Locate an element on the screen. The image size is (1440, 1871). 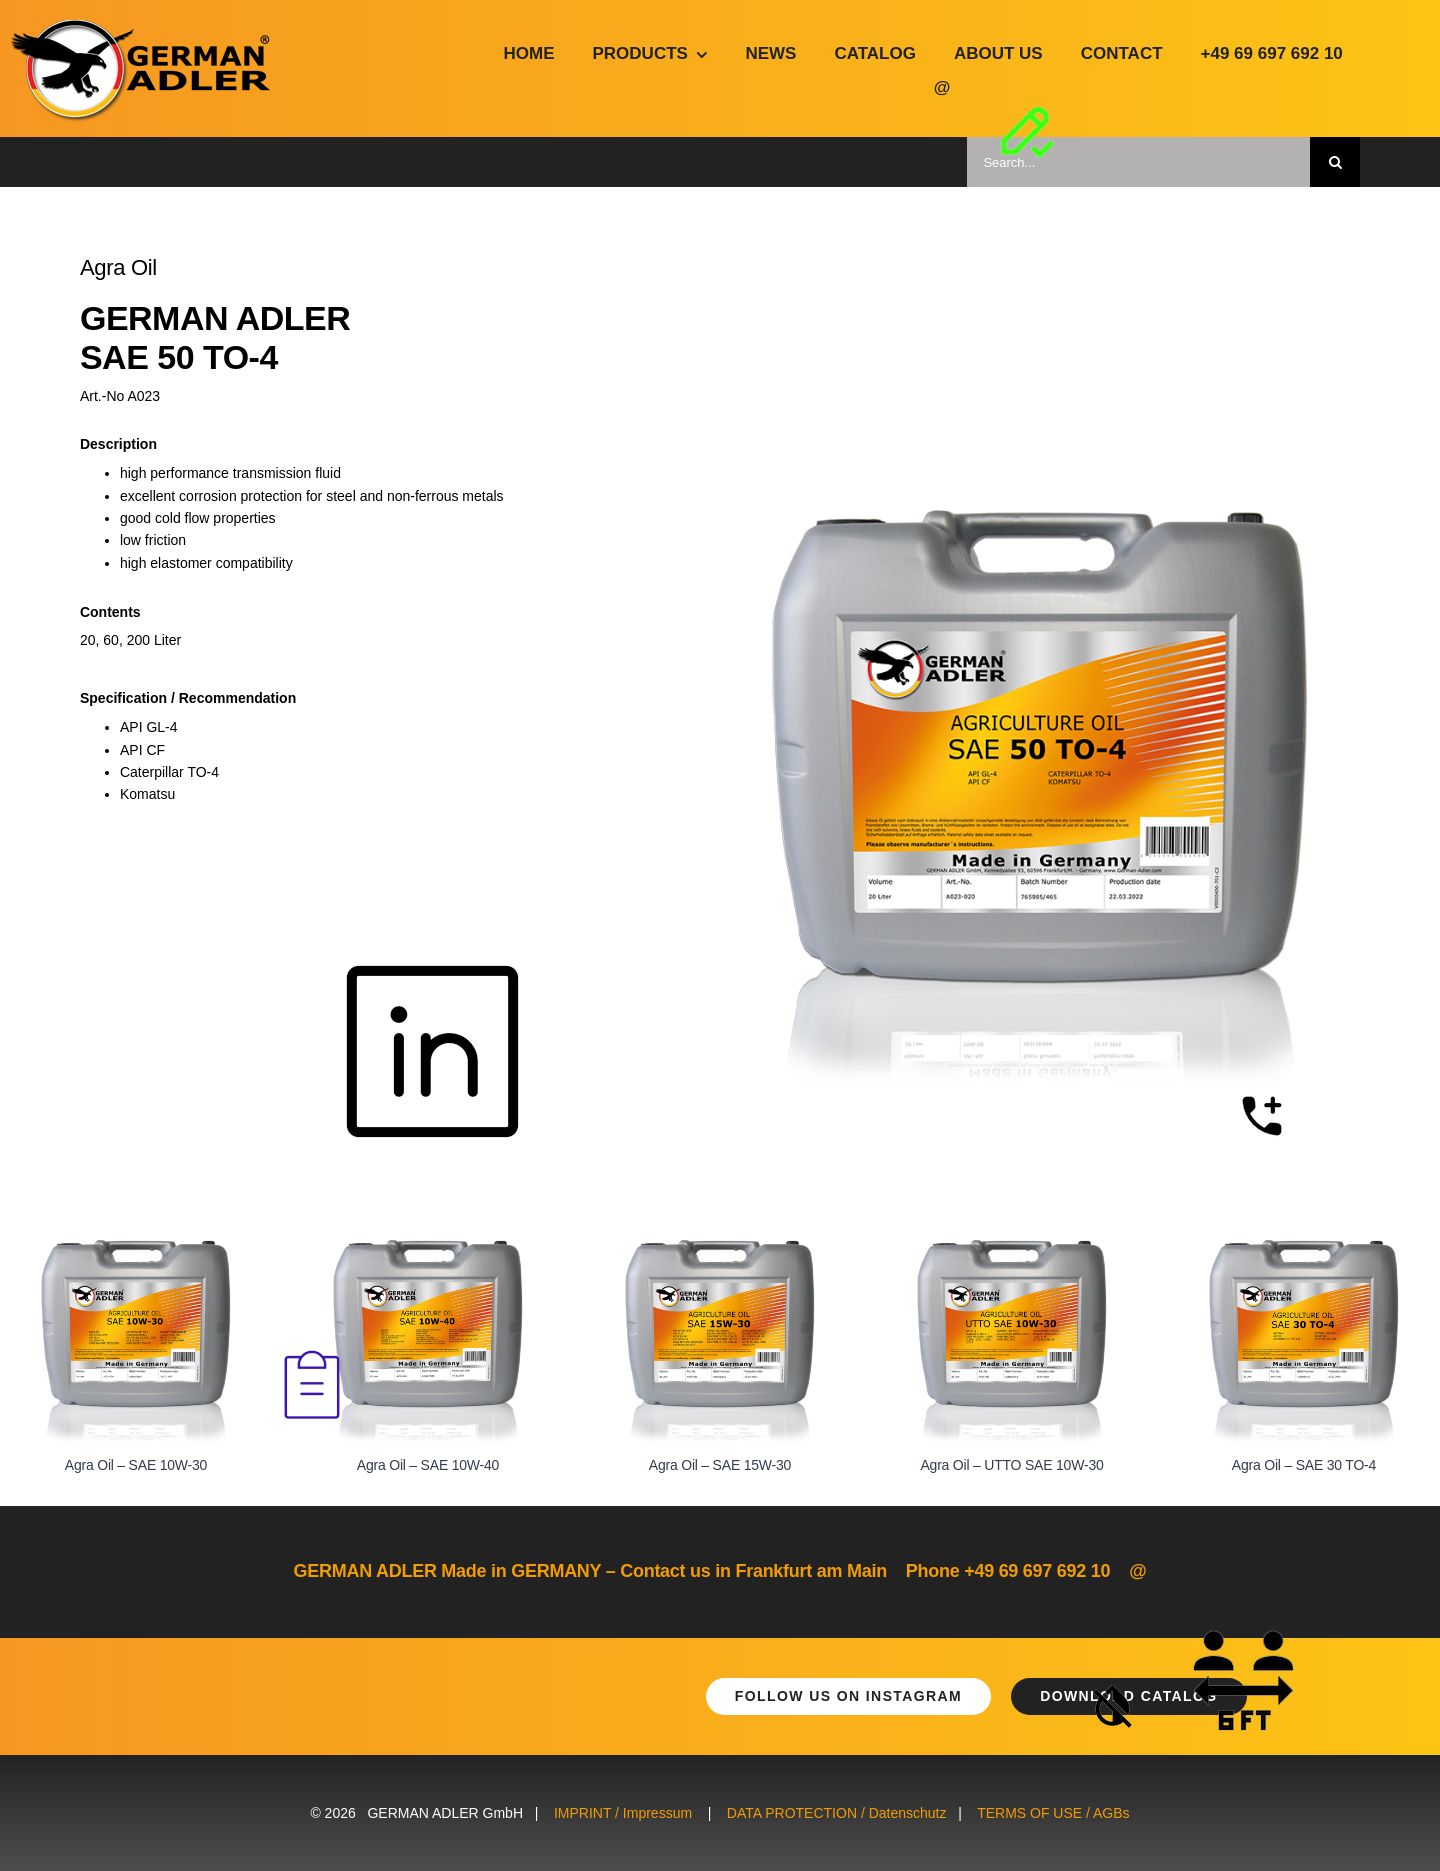
add a new contact to your phone is located at coordinates (1262, 1116).